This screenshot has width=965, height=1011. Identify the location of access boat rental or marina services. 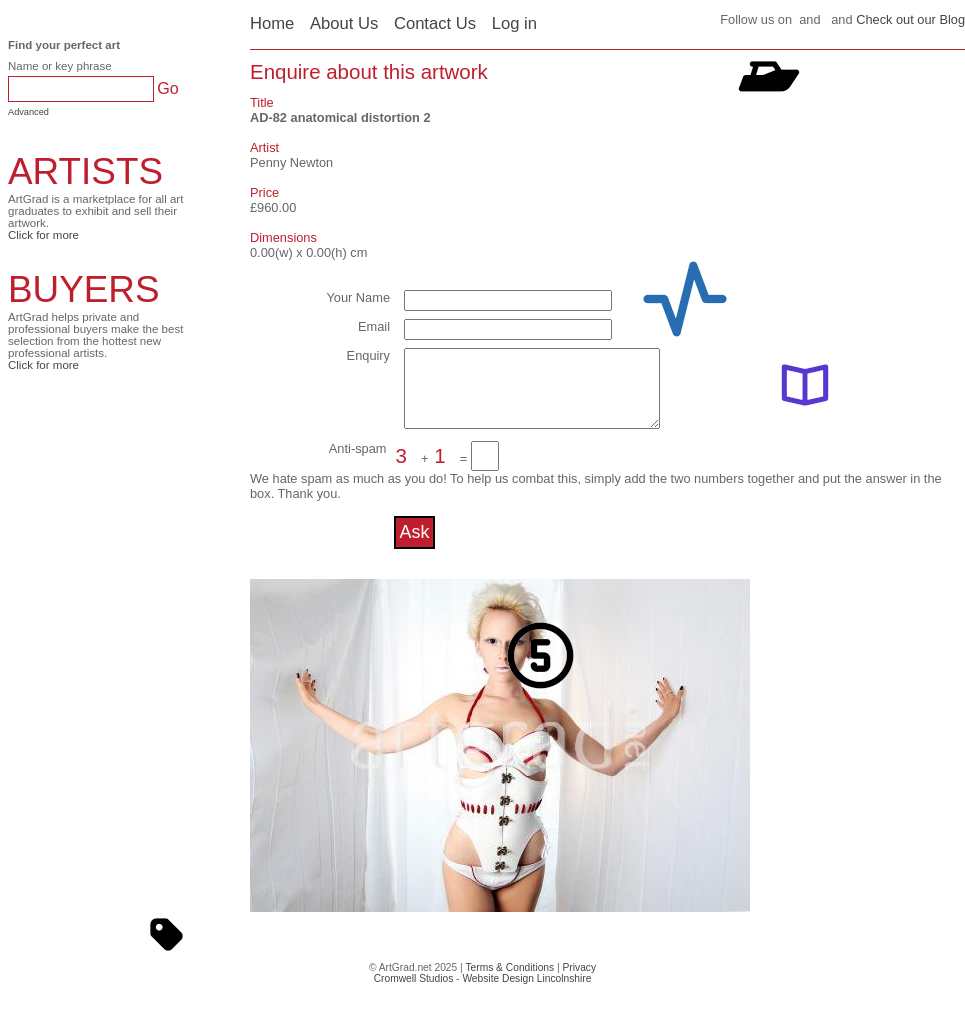
(769, 75).